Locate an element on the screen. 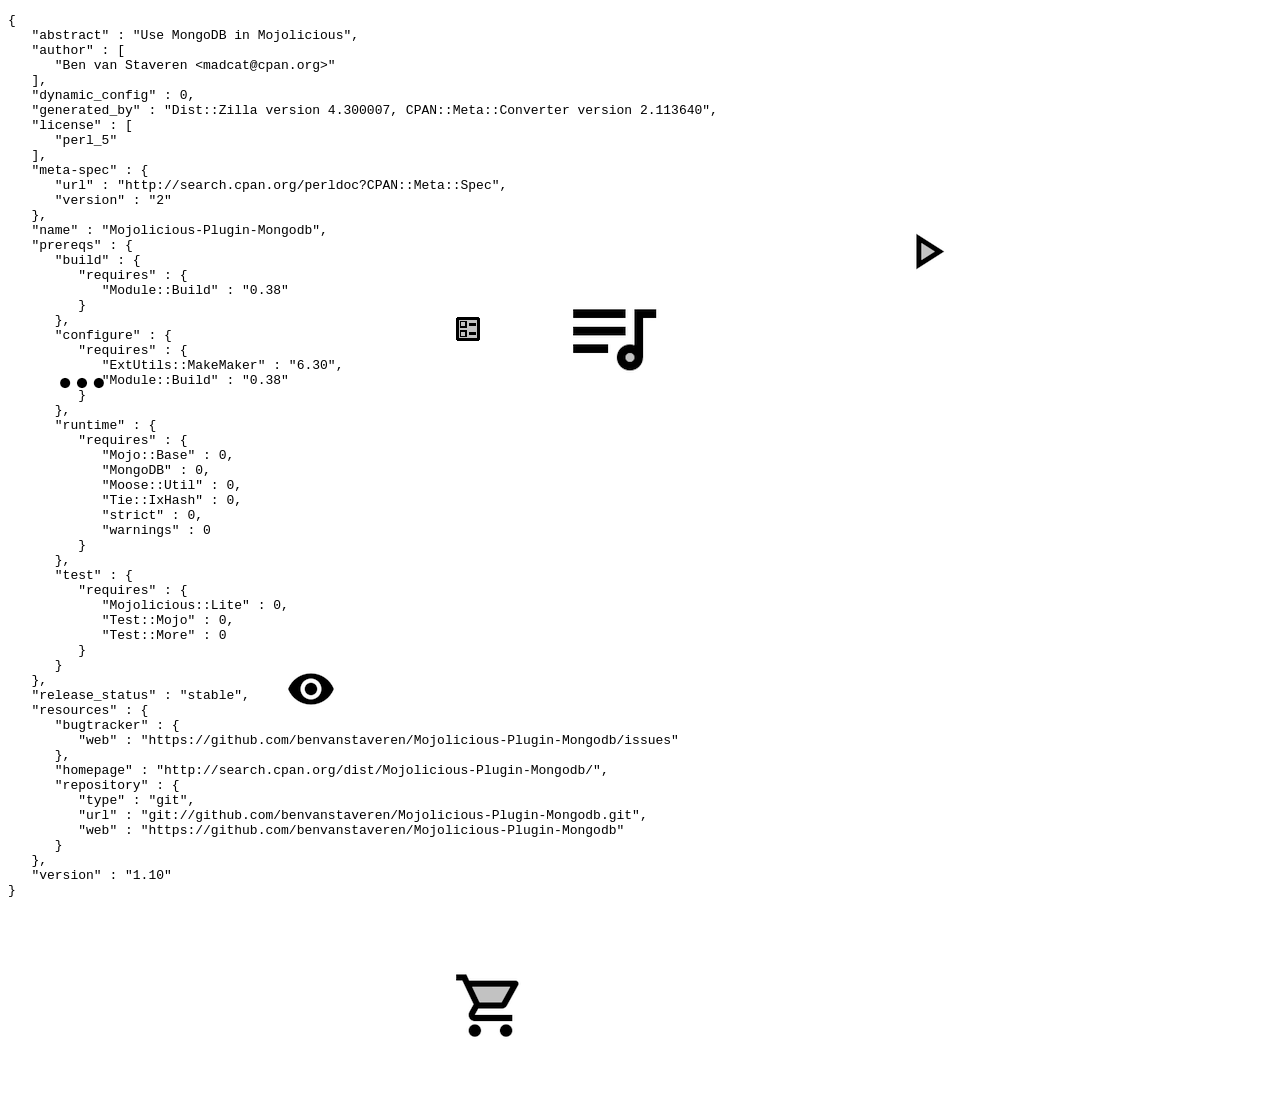 The image size is (1280, 1106). play media or video content is located at coordinates (926, 251).